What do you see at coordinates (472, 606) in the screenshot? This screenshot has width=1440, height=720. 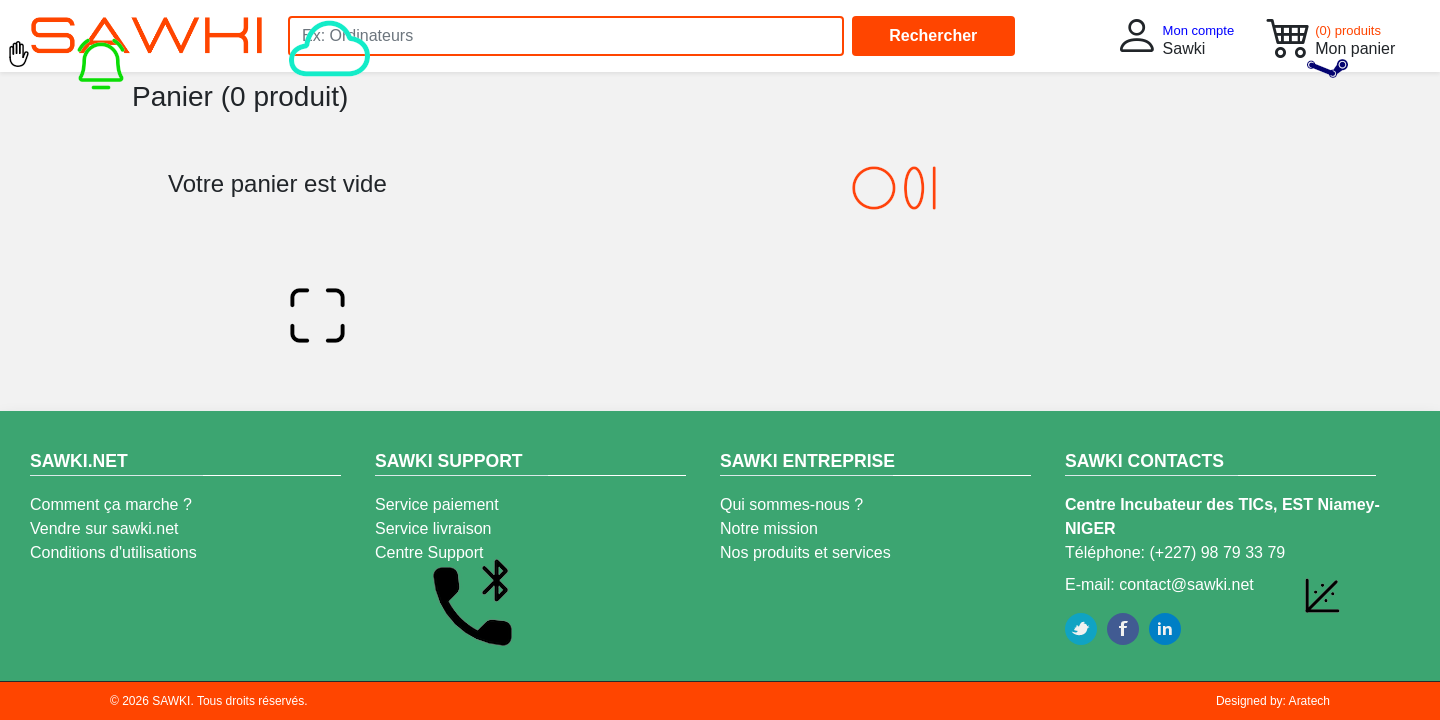 I see `phone call connected via bluetooth speaker` at bounding box center [472, 606].